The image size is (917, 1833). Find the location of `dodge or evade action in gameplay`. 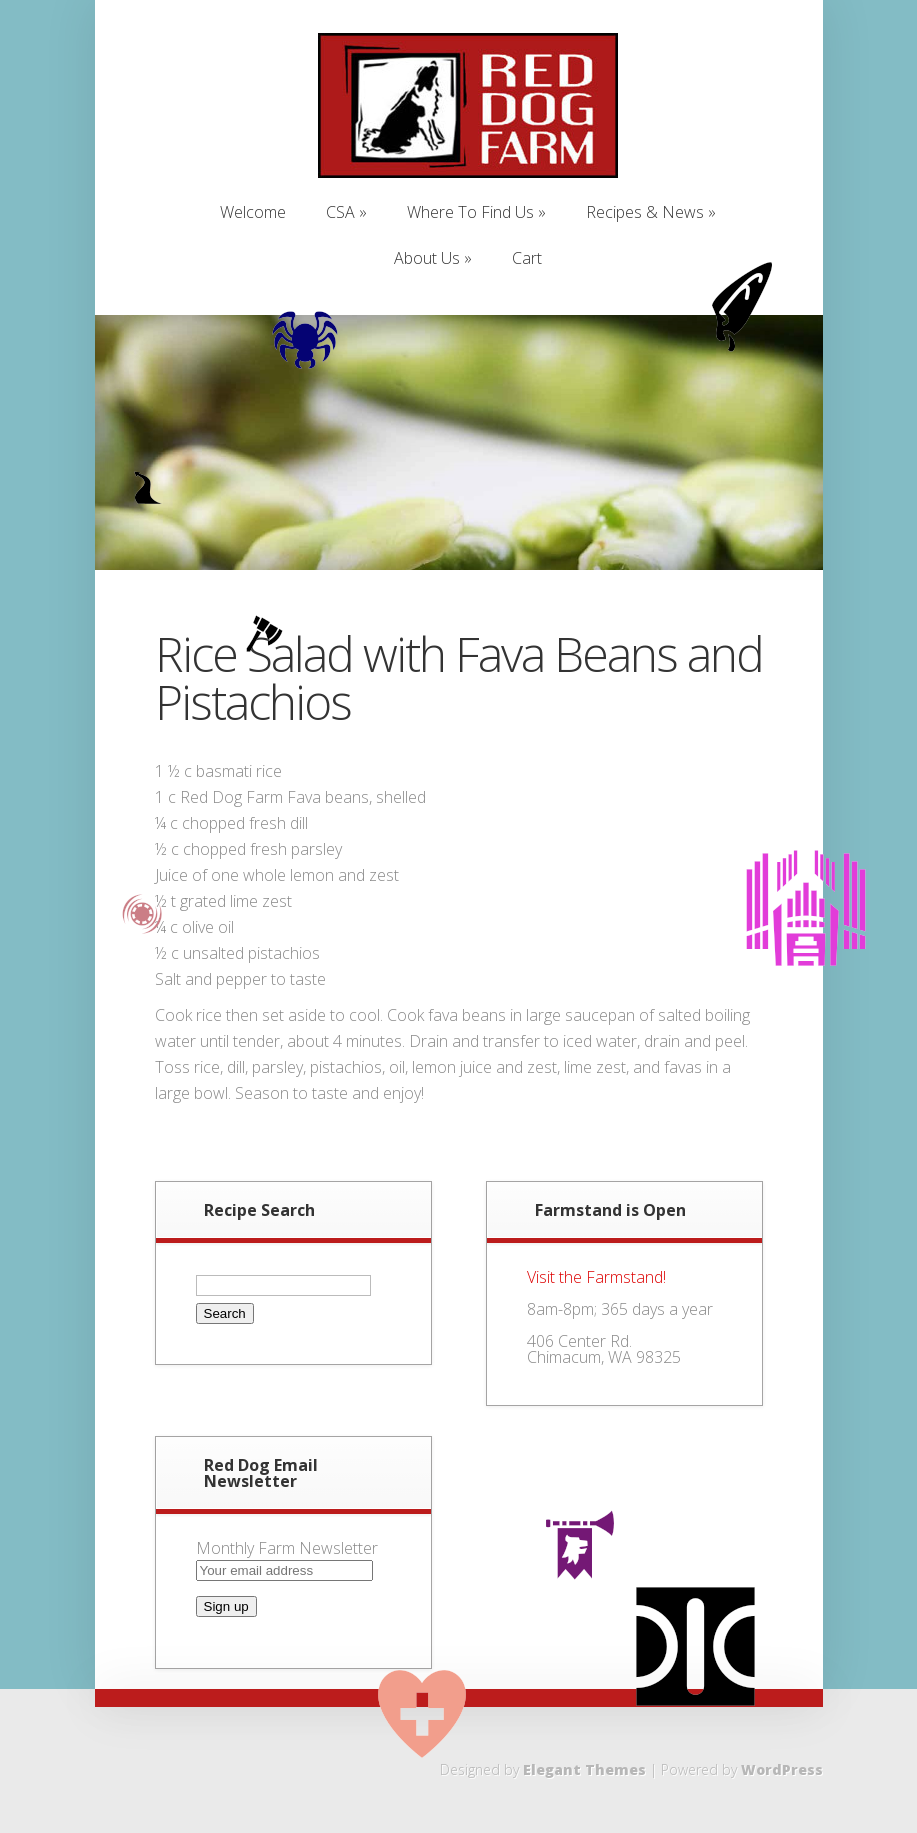

dodge or evade action in gameplay is located at coordinates (147, 488).